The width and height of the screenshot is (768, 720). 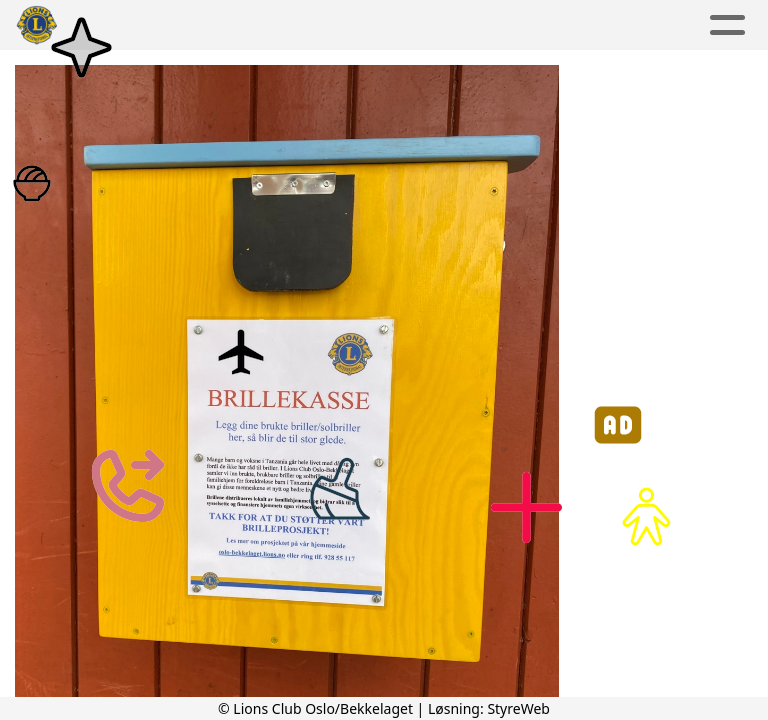 What do you see at coordinates (129, 484) in the screenshot?
I see `transfer an active call to another person` at bounding box center [129, 484].